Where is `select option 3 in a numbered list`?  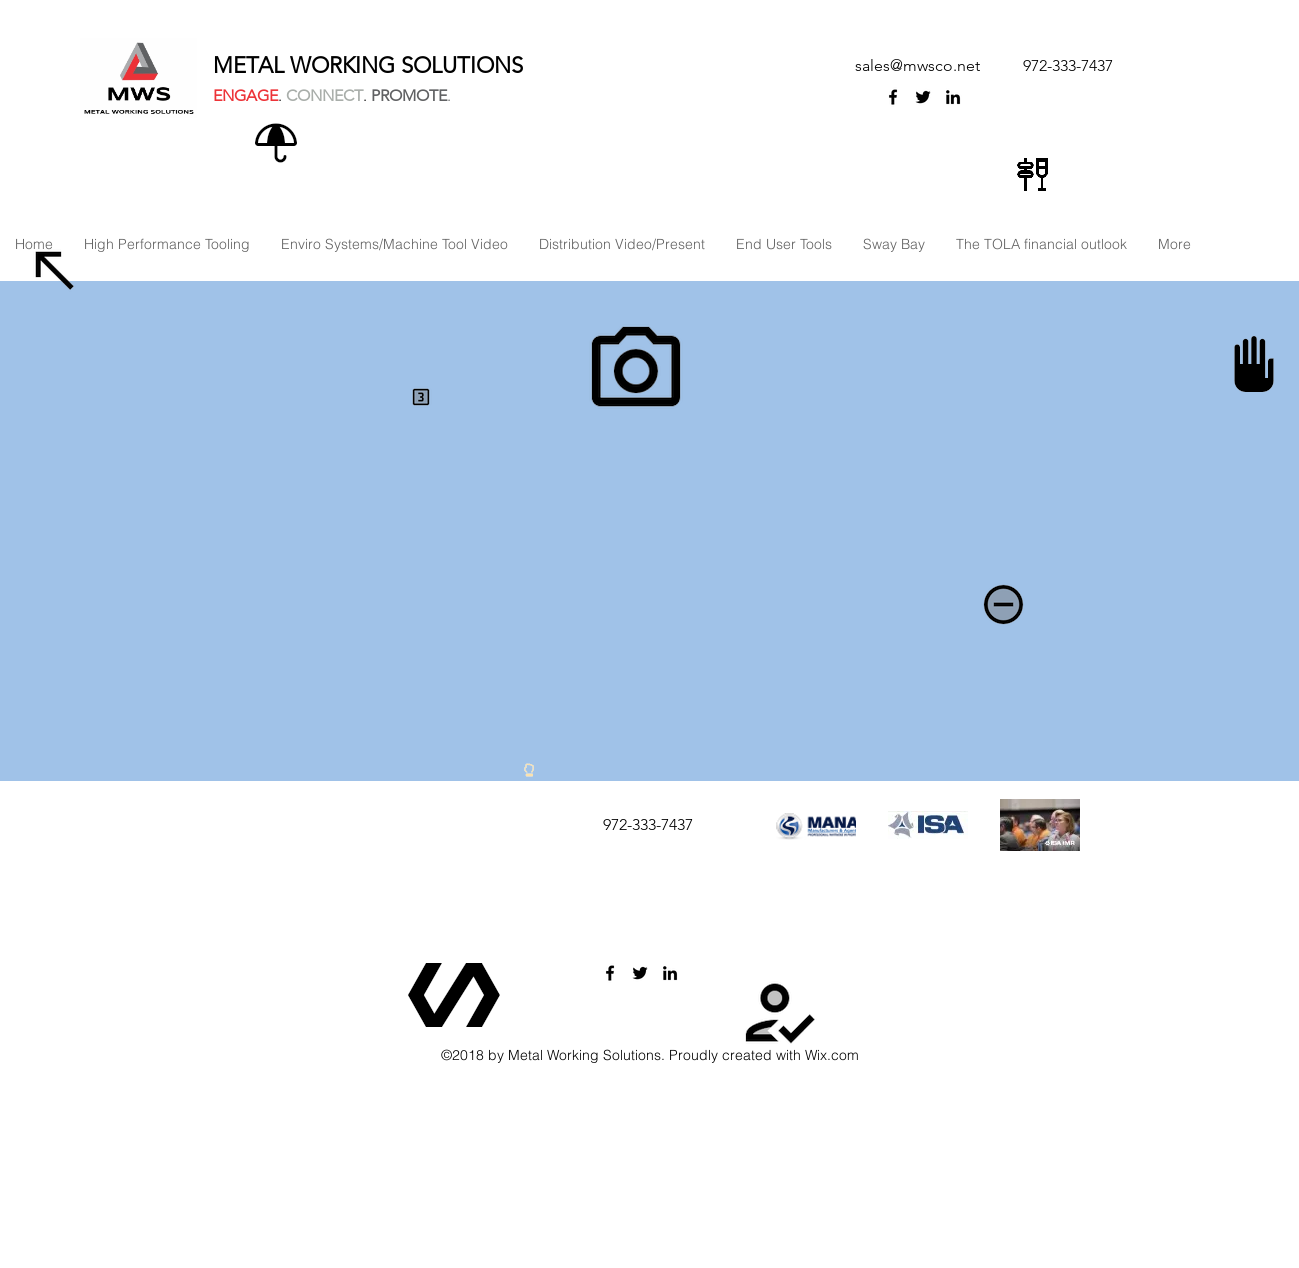 select option 3 in a numbered list is located at coordinates (421, 397).